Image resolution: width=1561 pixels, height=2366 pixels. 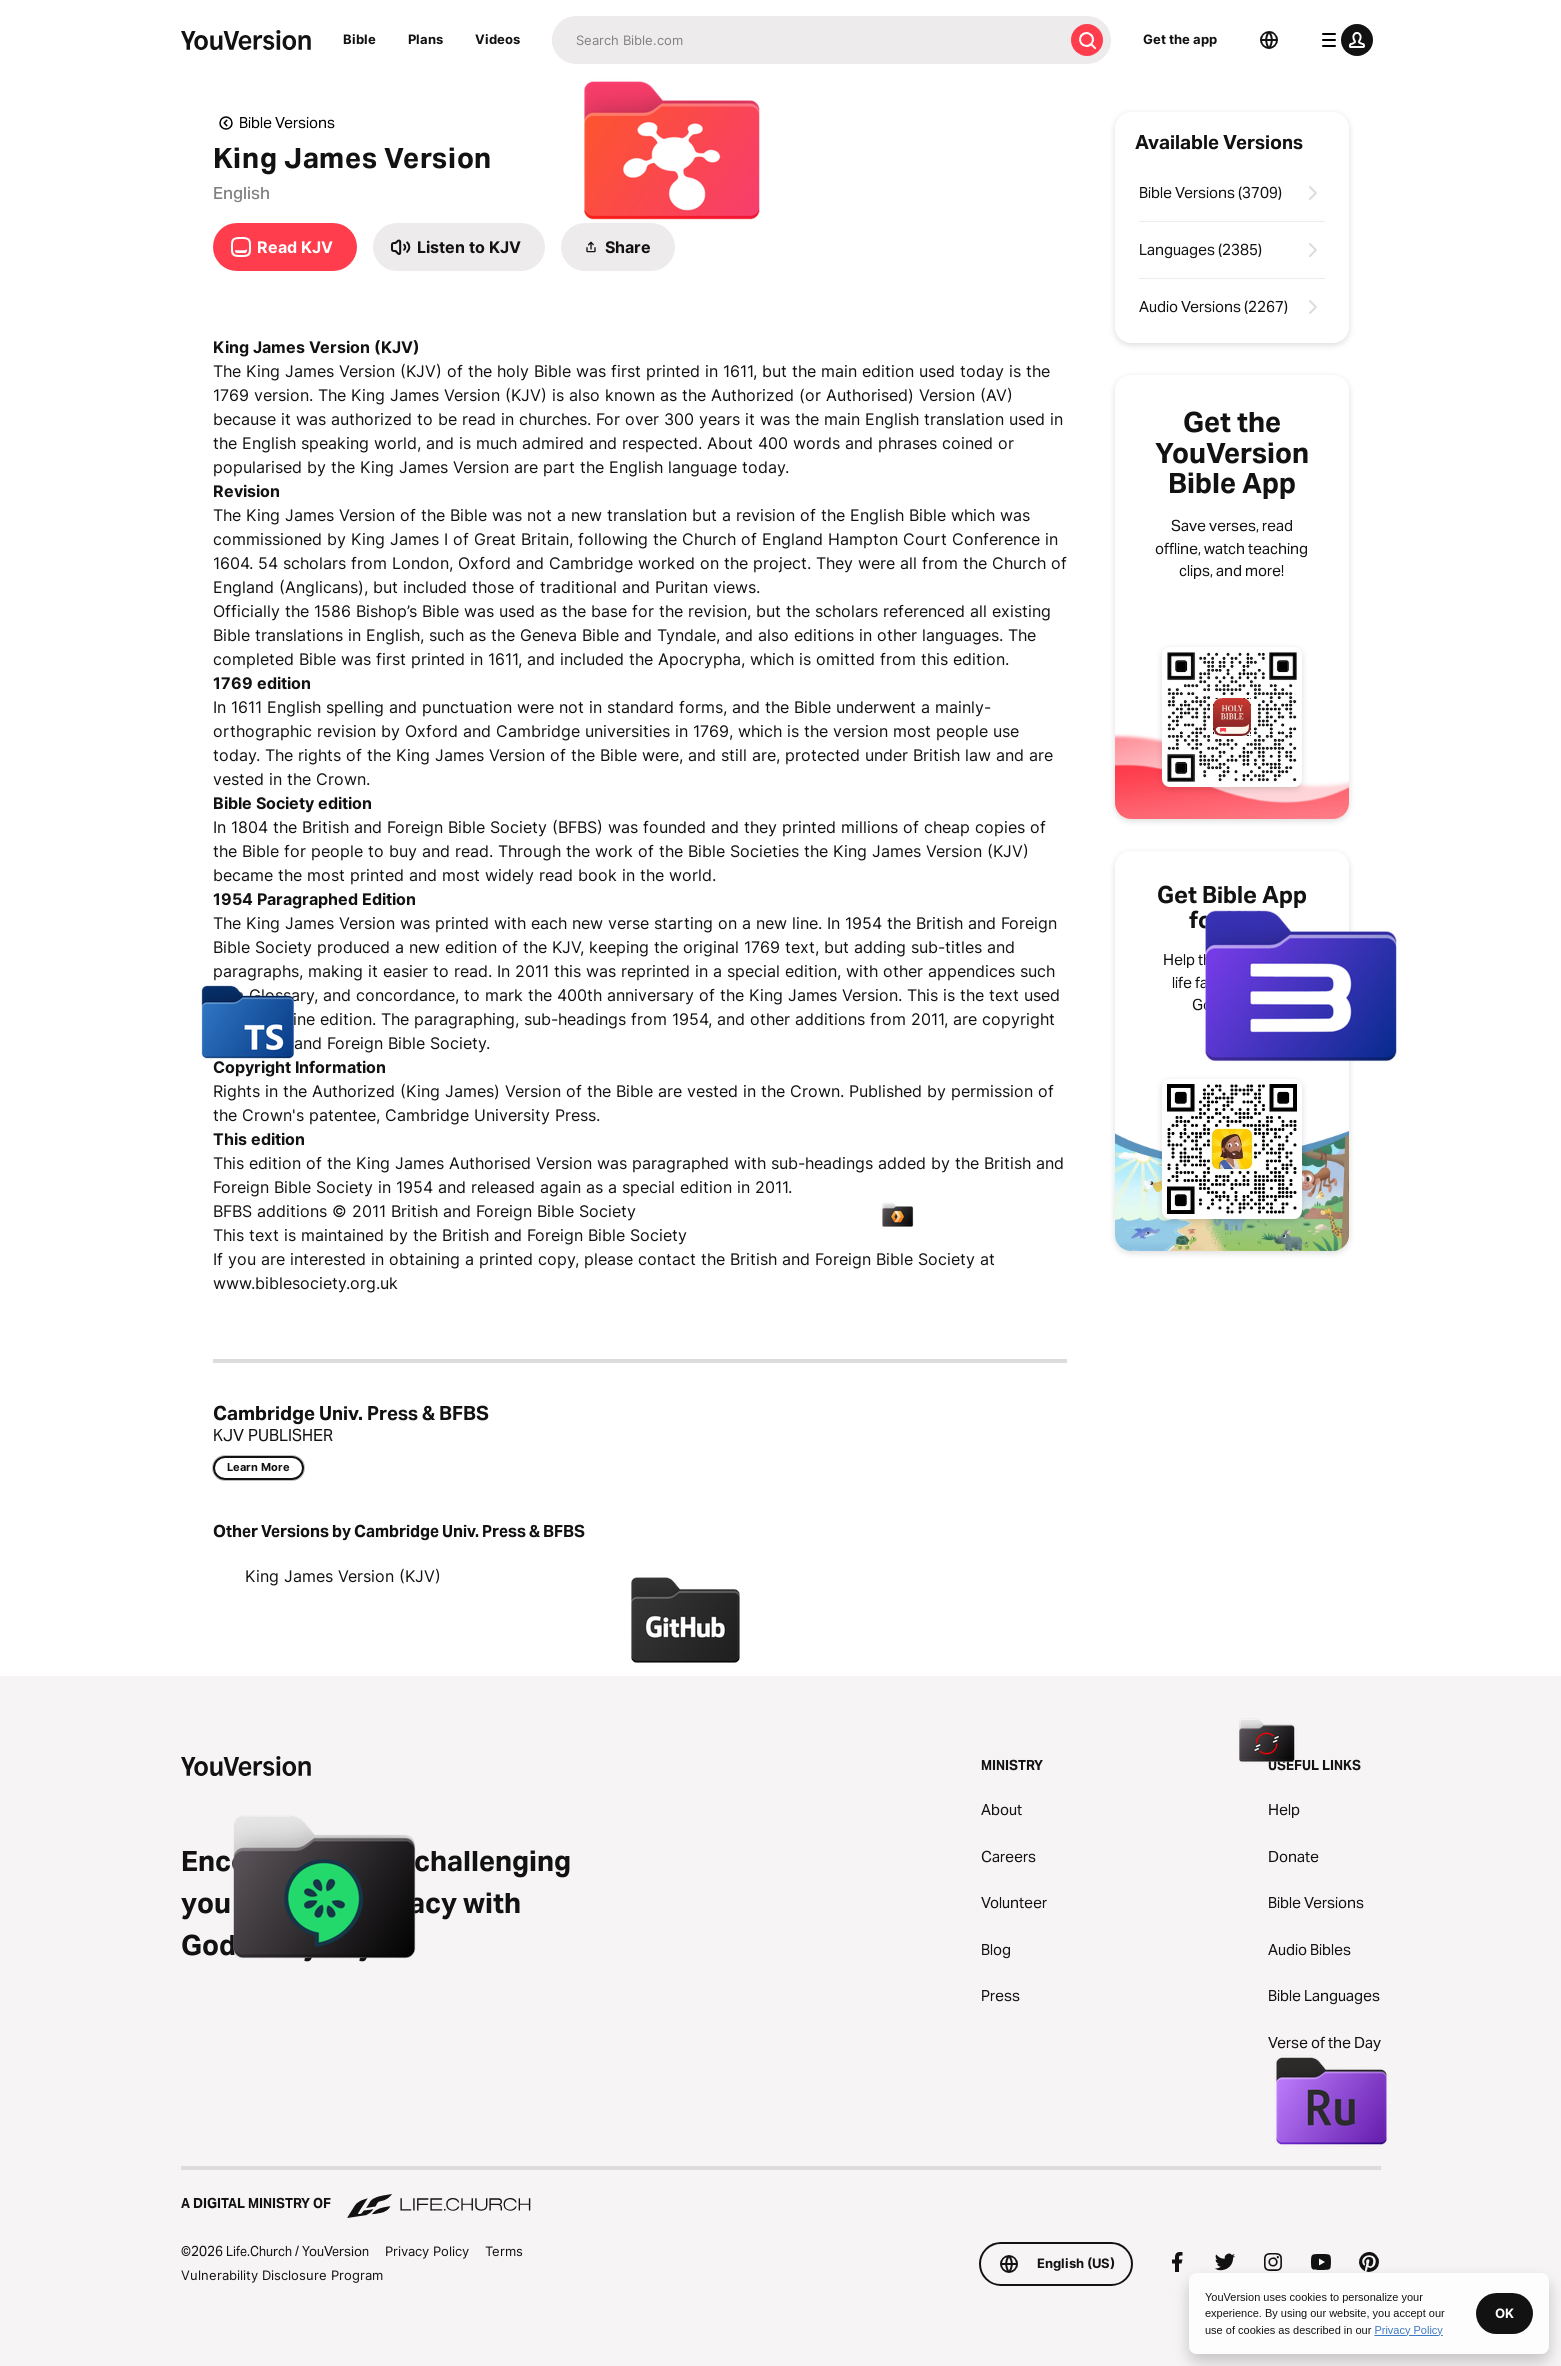 What do you see at coordinates (671, 155) in the screenshot?
I see `open folder containing mindmap files` at bounding box center [671, 155].